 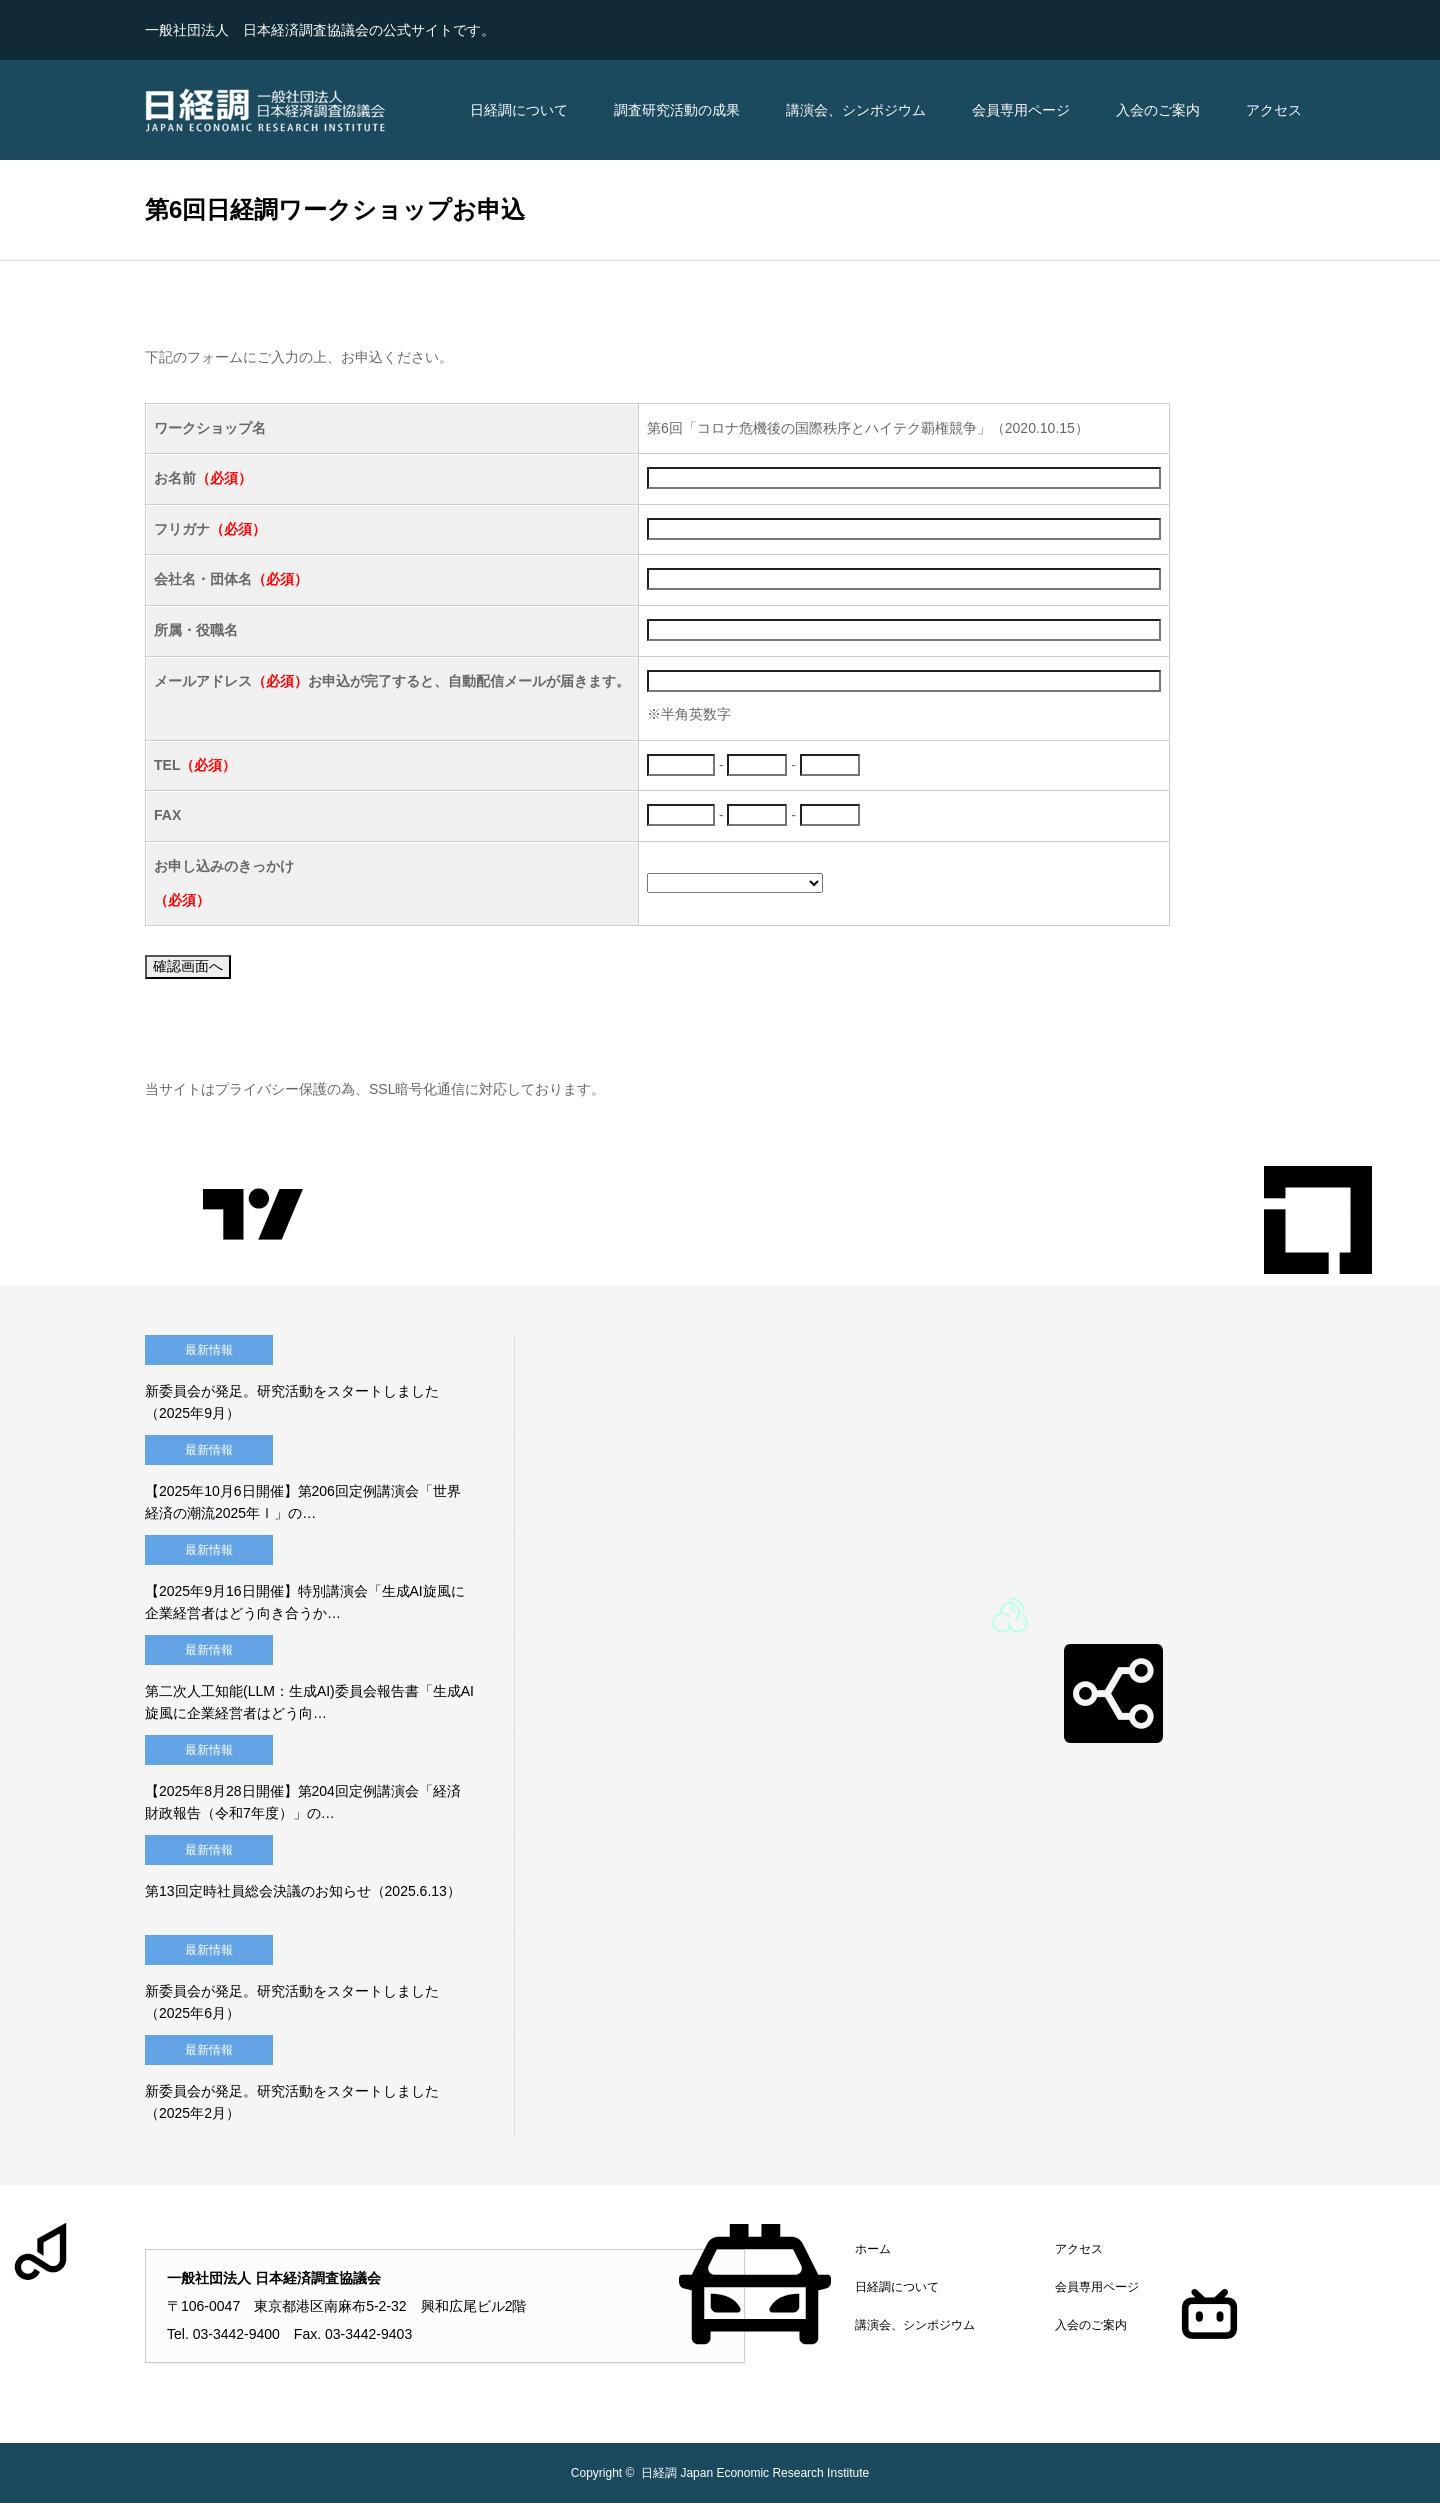 I want to click on sonarqube cloud logo, so click(x=1010, y=1615).